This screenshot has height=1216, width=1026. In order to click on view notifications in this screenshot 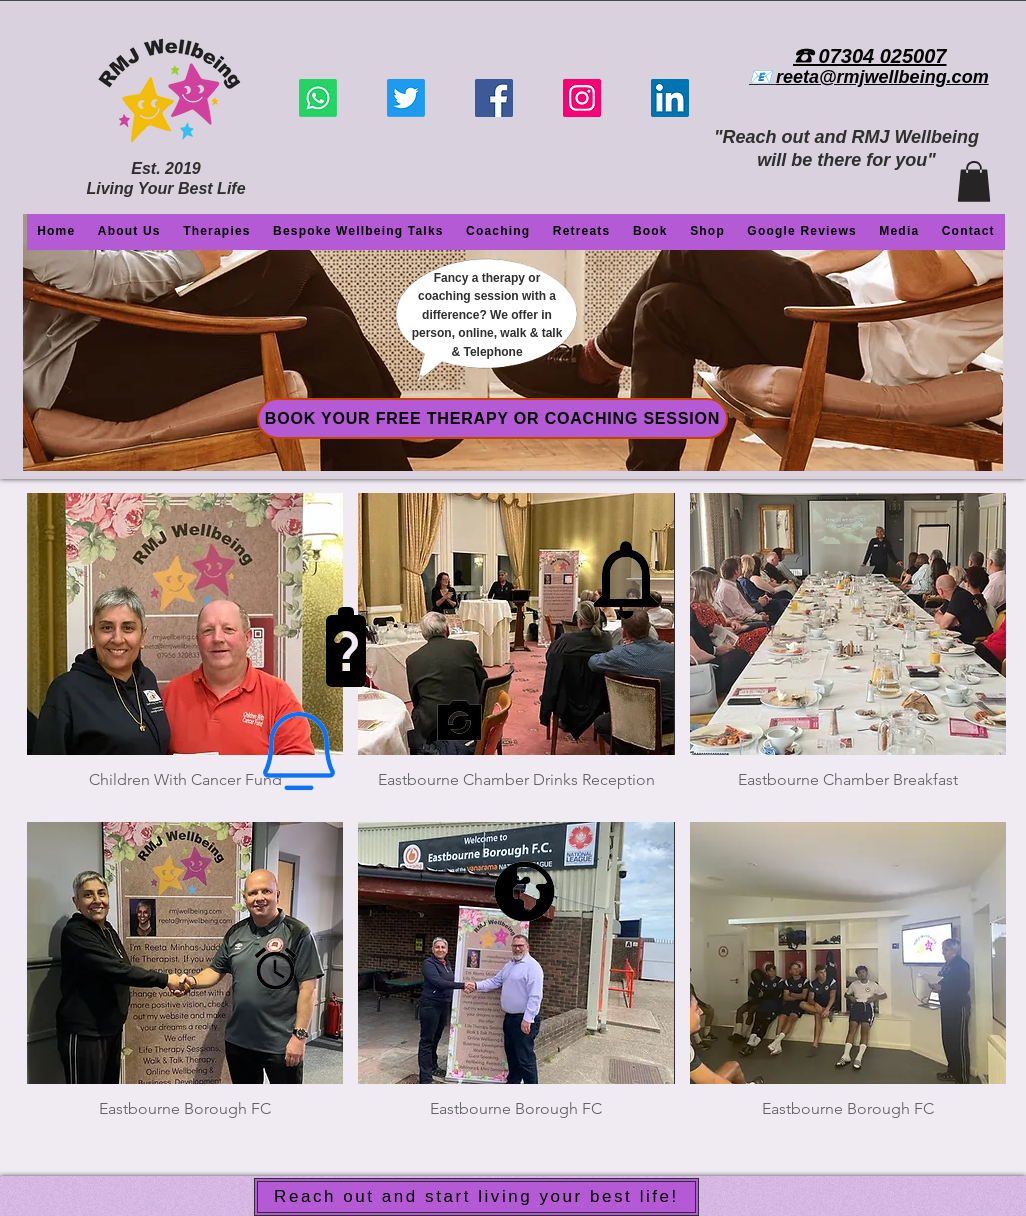, I will do `click(299, 751)`.